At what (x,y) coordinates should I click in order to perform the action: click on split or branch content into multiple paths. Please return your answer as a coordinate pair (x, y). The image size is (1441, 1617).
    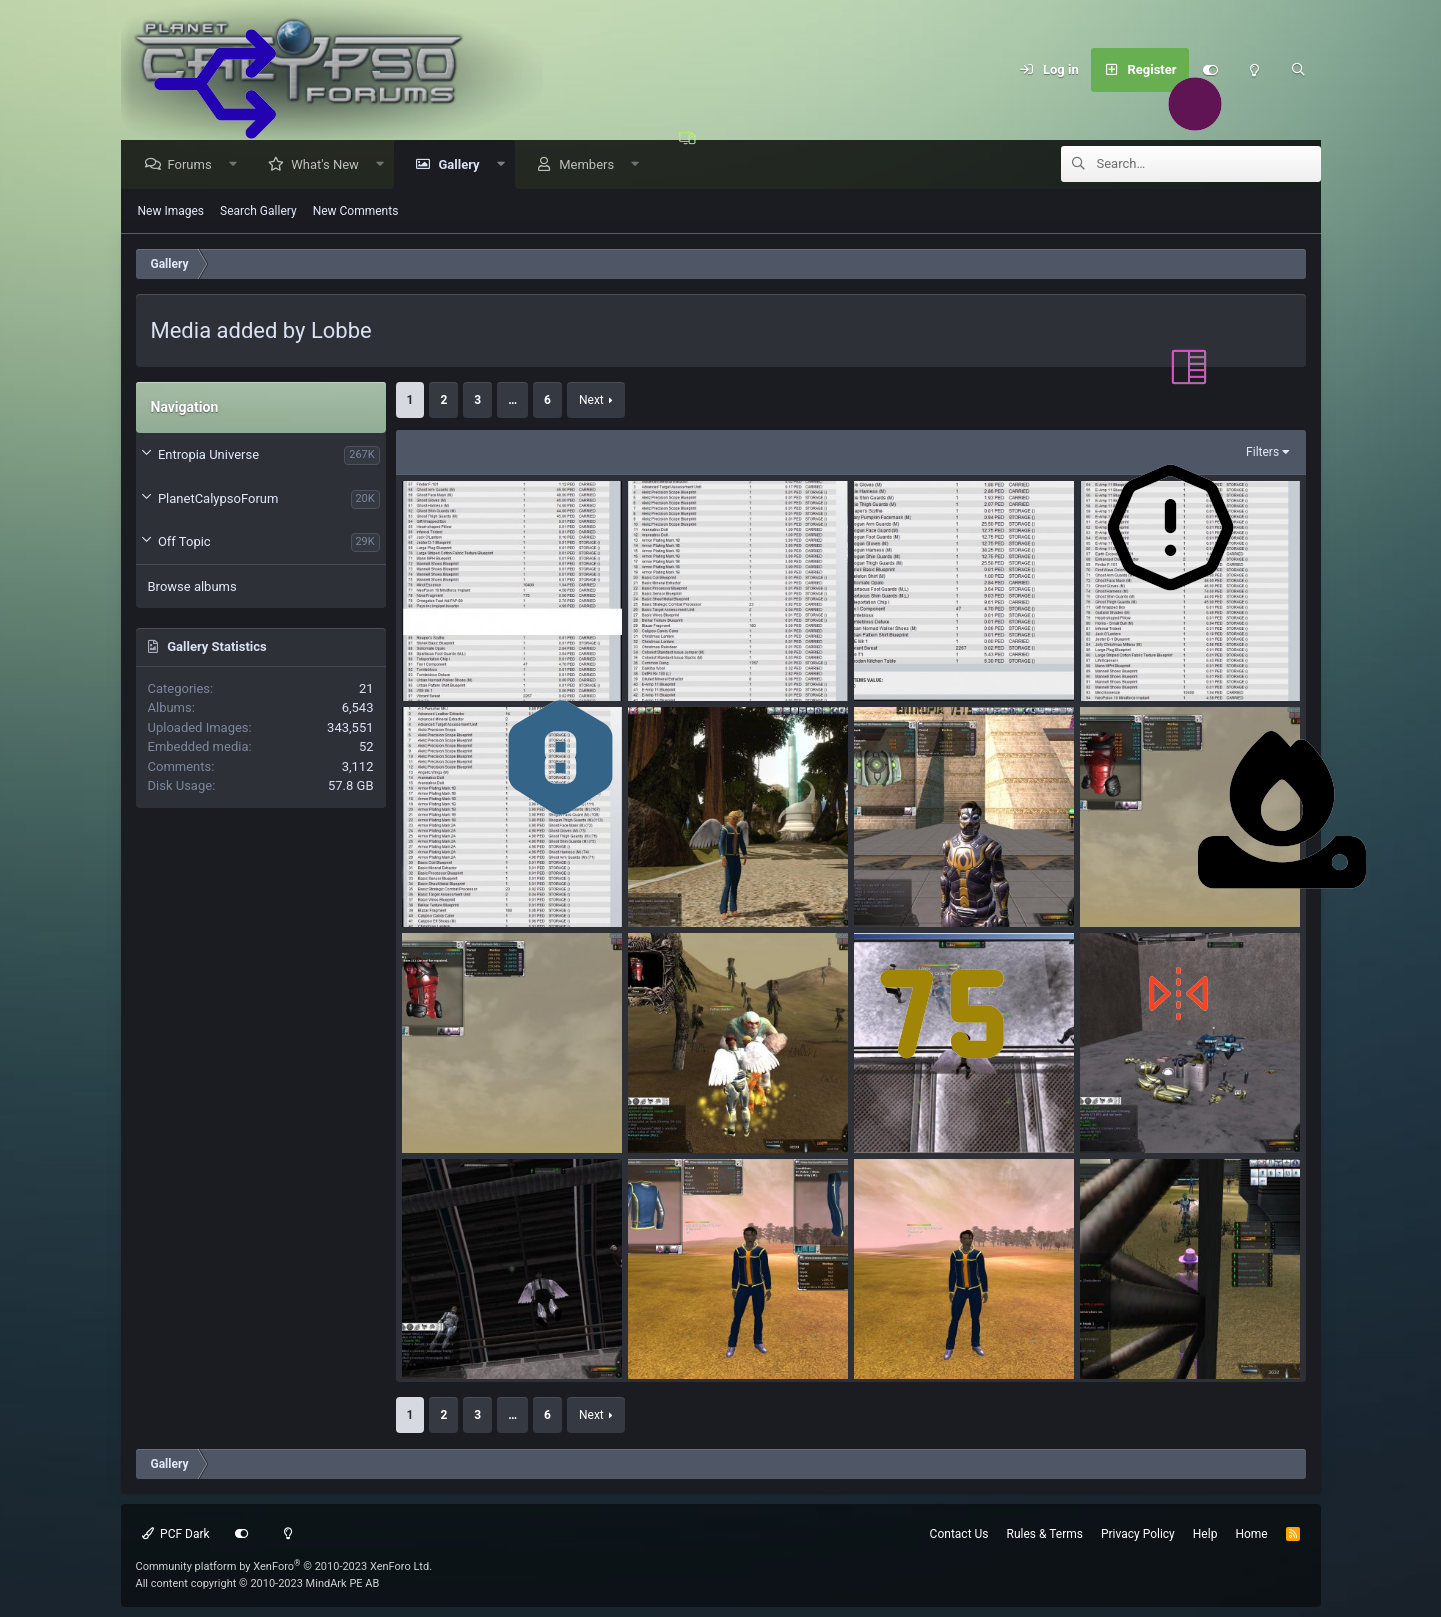
    Looking at the image, I should click on (215, 84).